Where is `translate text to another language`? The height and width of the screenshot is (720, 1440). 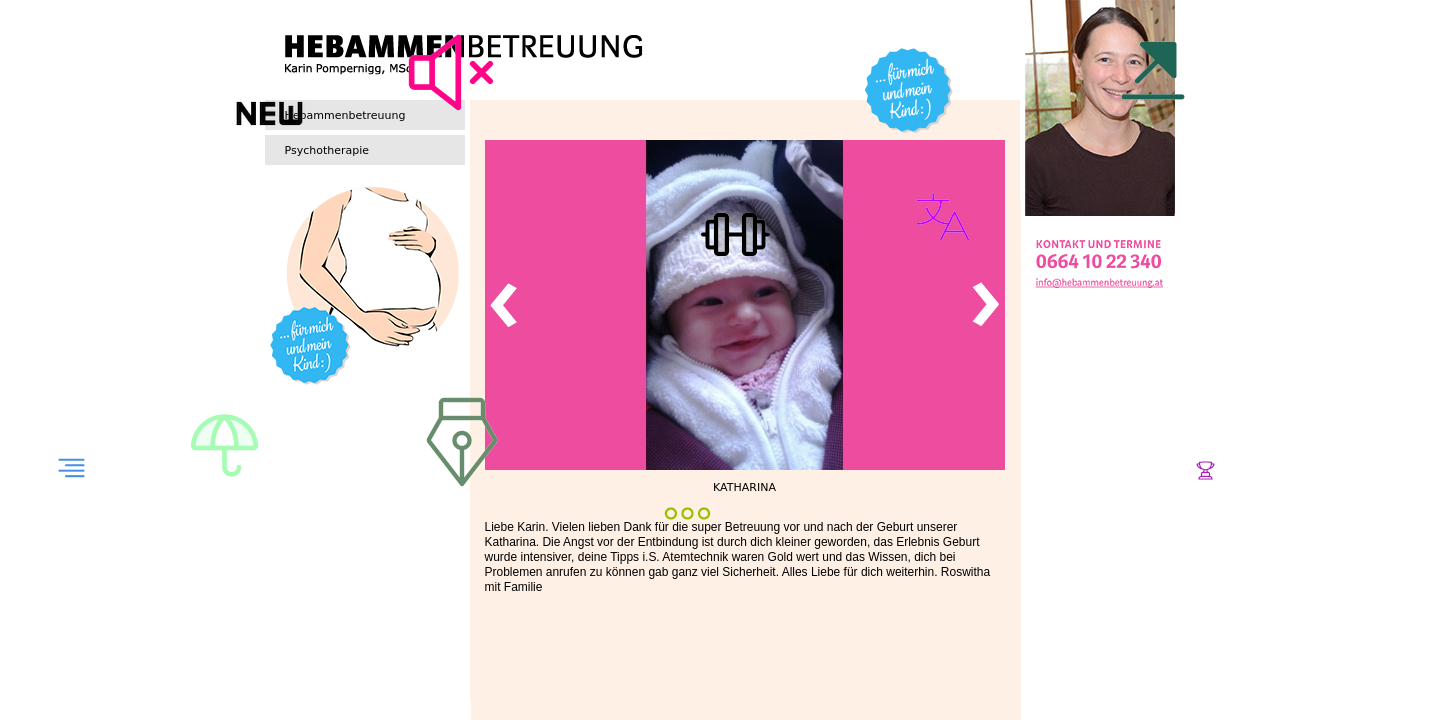
translate text to another language is located at coordinates (941, 218).